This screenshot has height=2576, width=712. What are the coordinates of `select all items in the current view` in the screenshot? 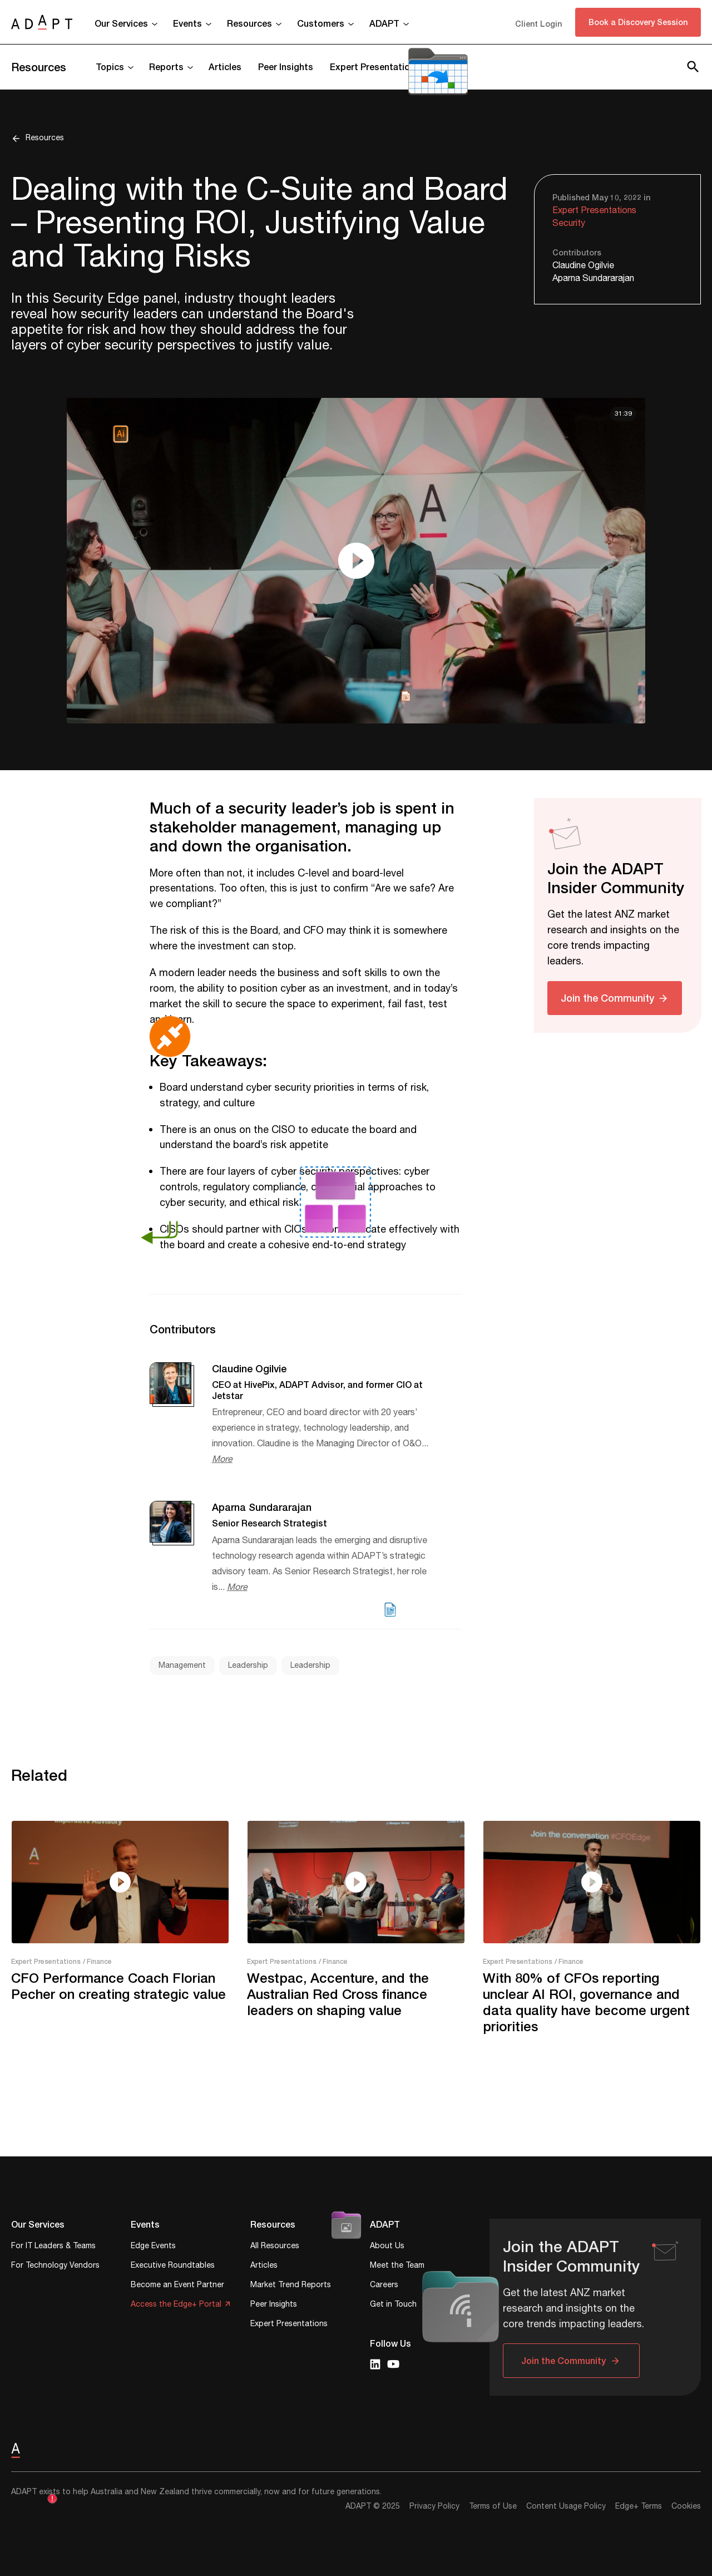 It's located at (335, 1202).